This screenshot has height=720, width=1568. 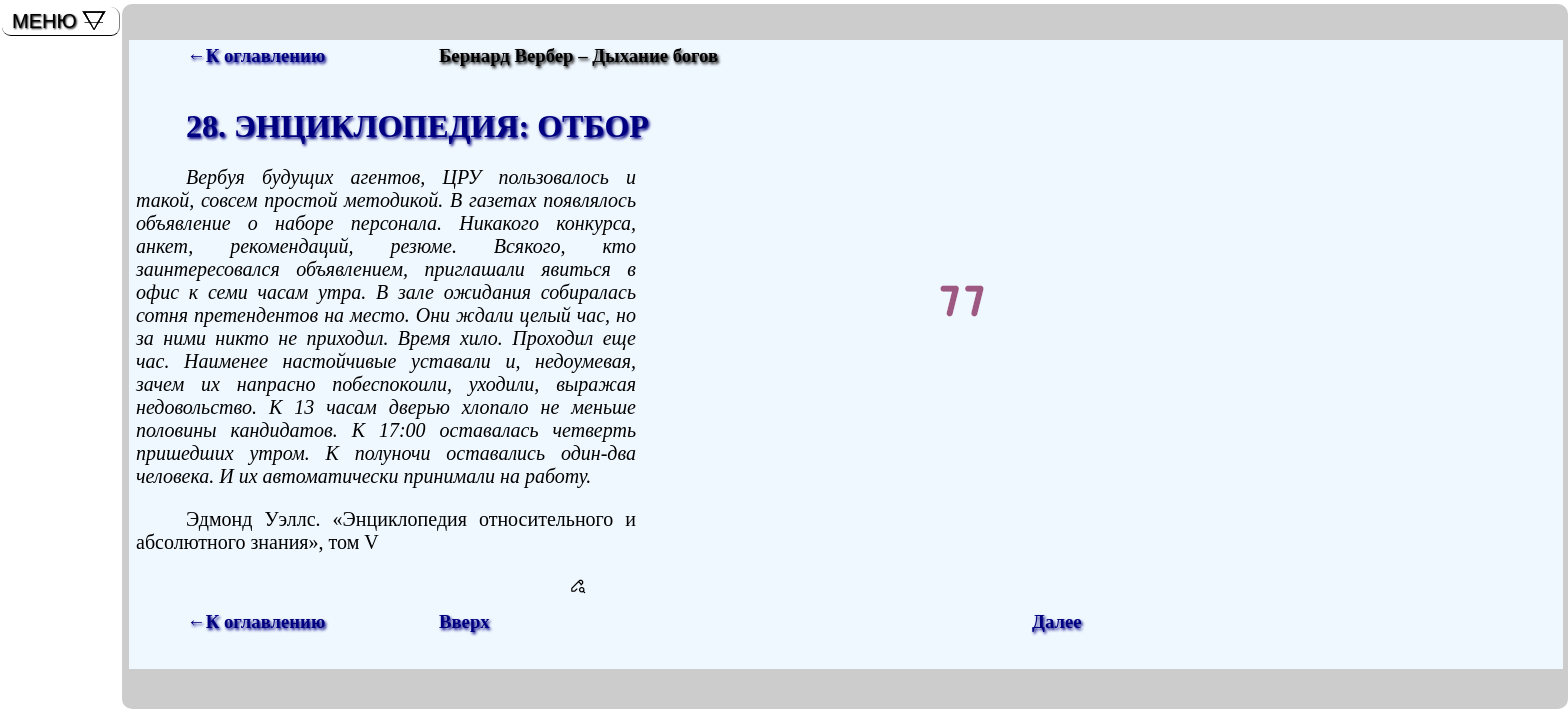 I want to click on search through edits or revisions, so click(x=577, y=585).